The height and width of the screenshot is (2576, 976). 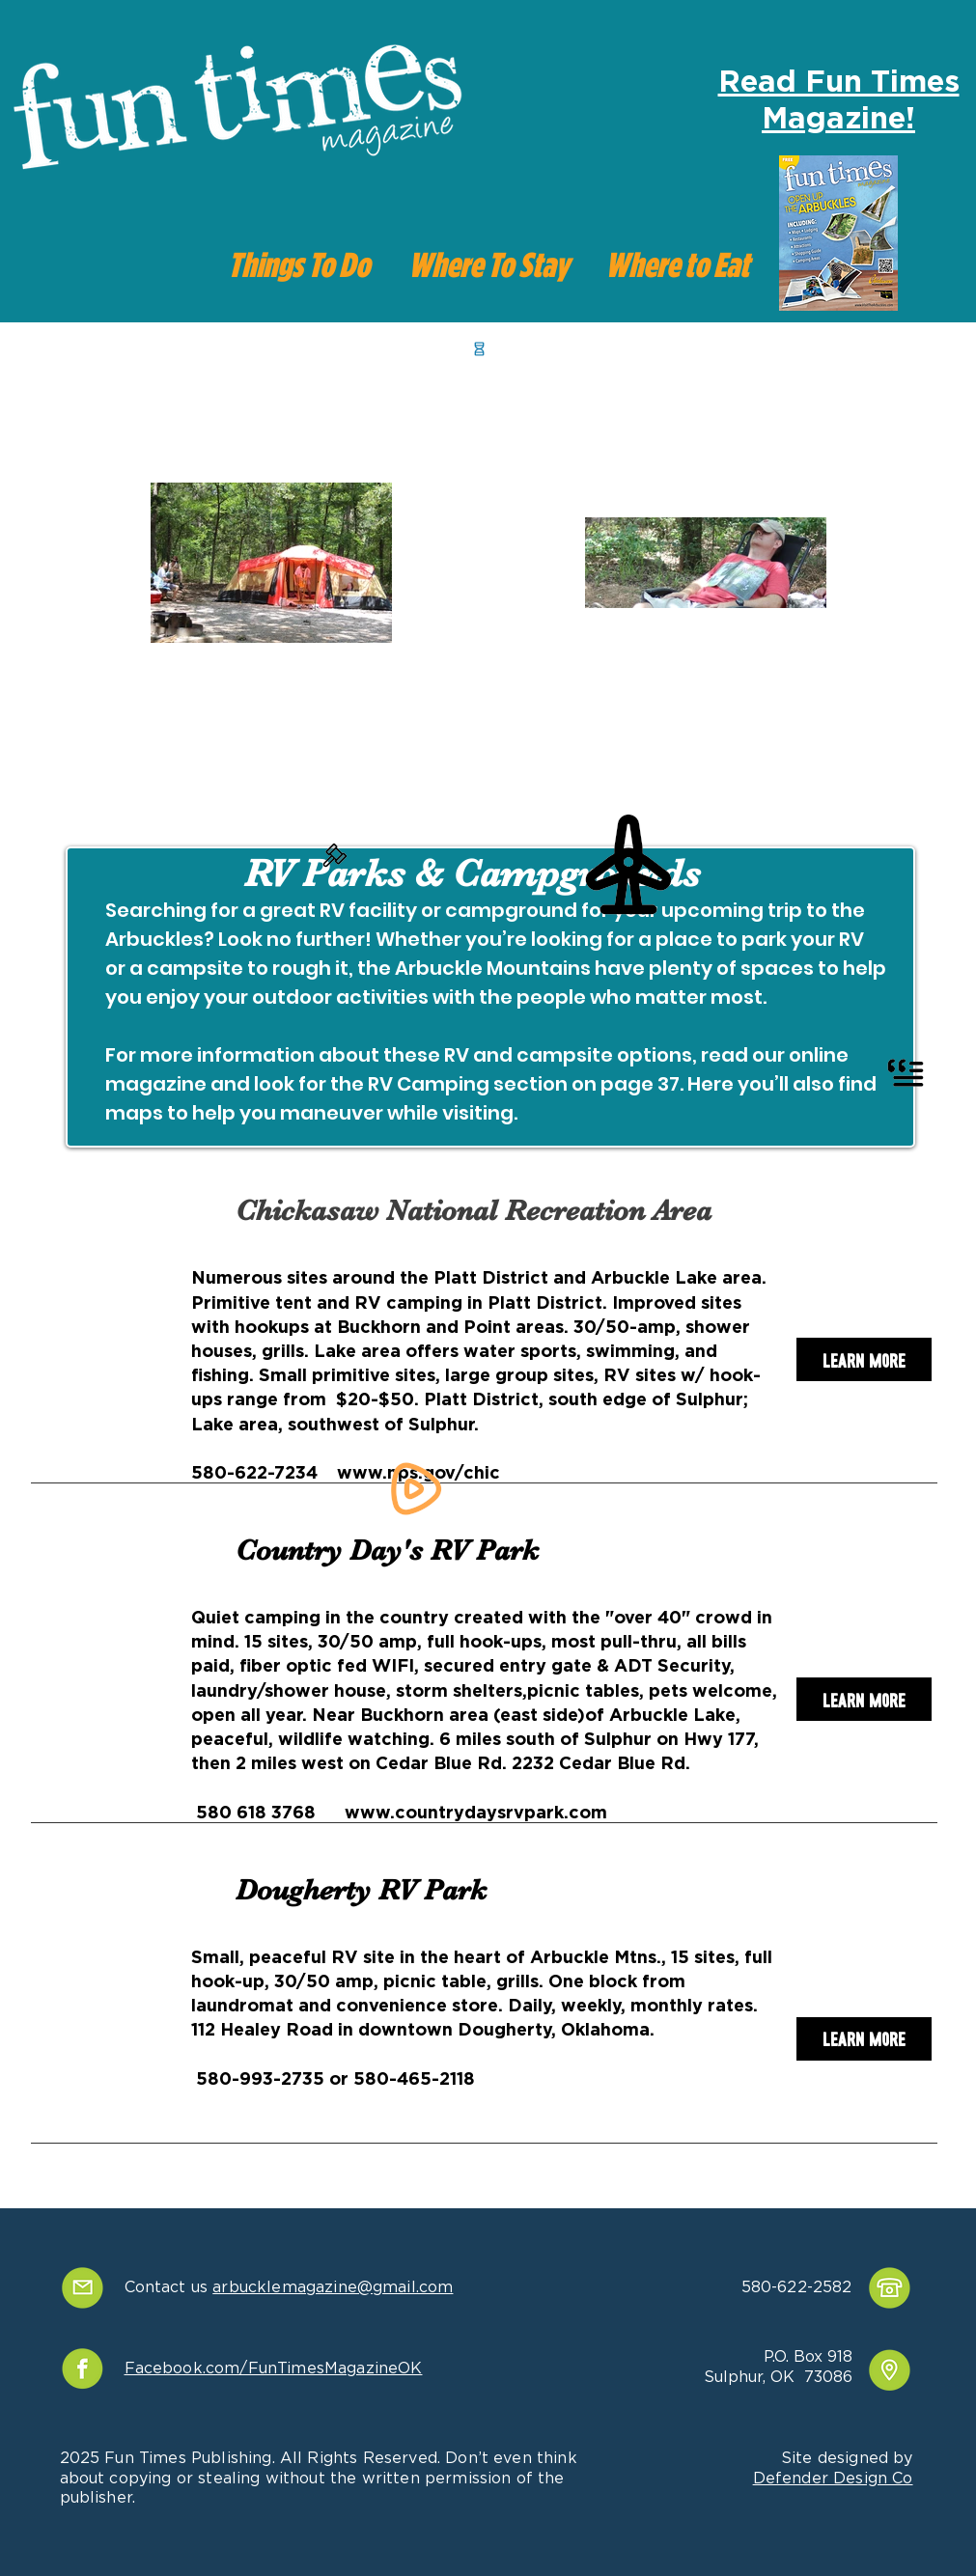 What do you see at coordinates (479, 348) in the screenshot?
I see `indicates loading or processing in progress` at bounding box center [479, 348].